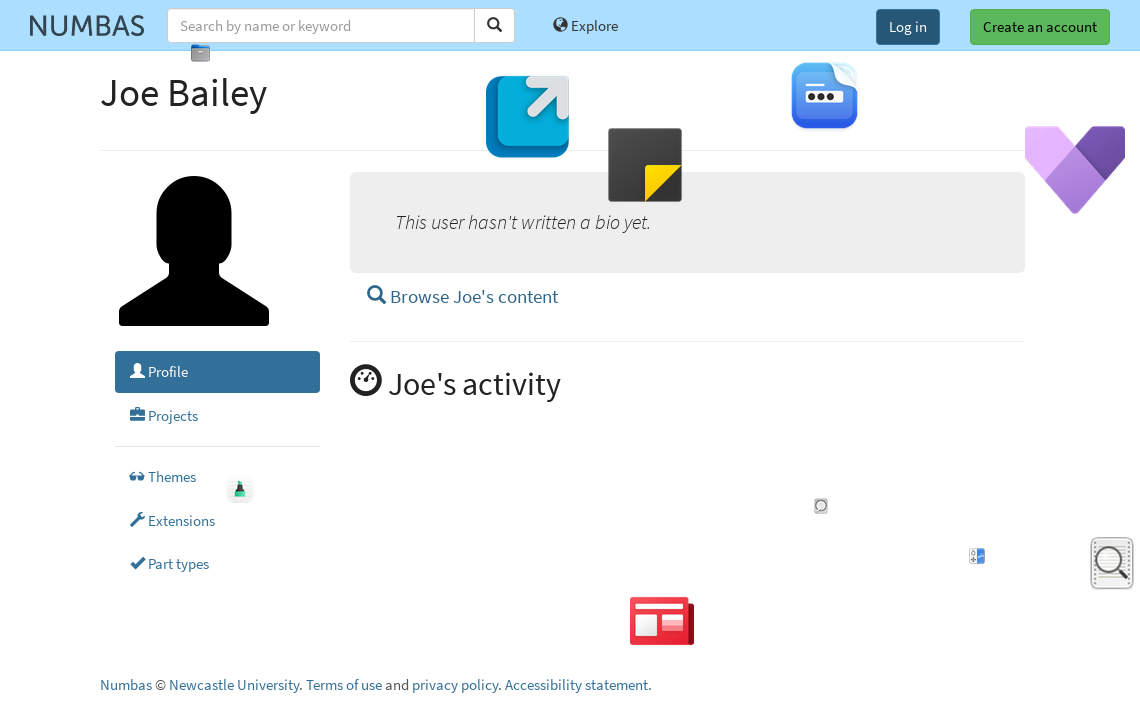 This screenshot has width=1140, height=720. What do you see at coordinates (200, 52) in the screenshot?
I see `open the file manager application` at bounding box center [200, 52].